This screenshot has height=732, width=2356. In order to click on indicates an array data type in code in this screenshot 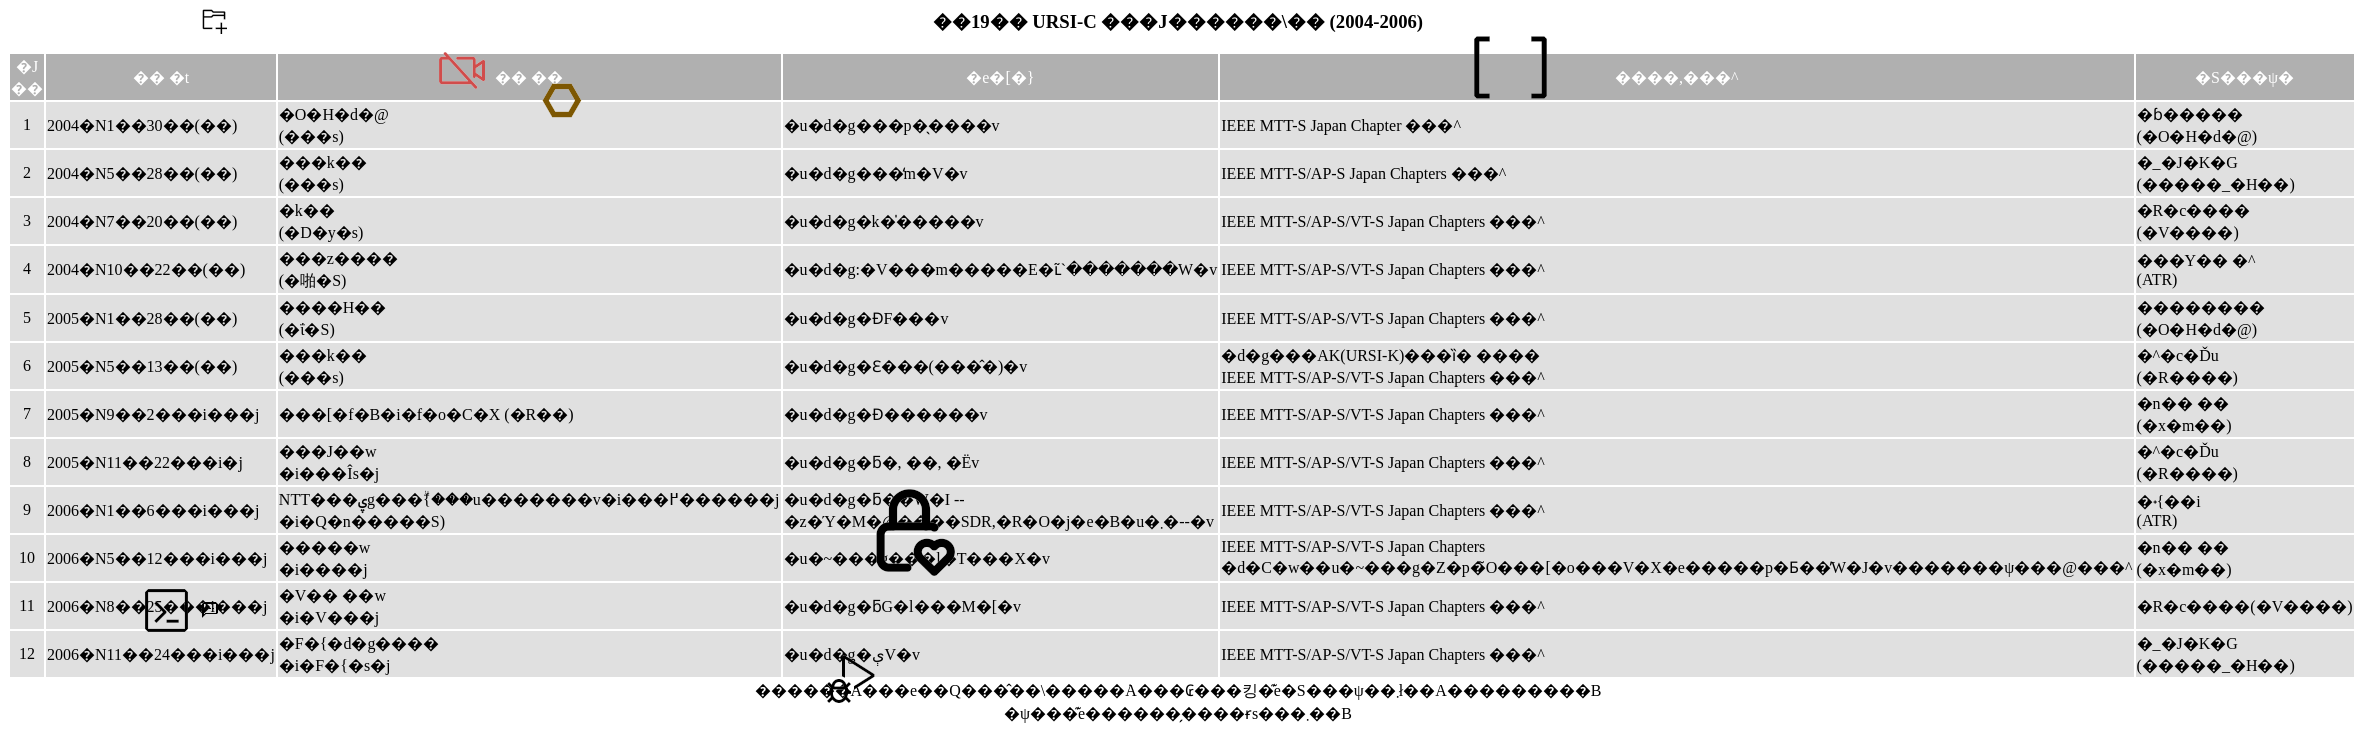, I will do `click(1510, 67)`.